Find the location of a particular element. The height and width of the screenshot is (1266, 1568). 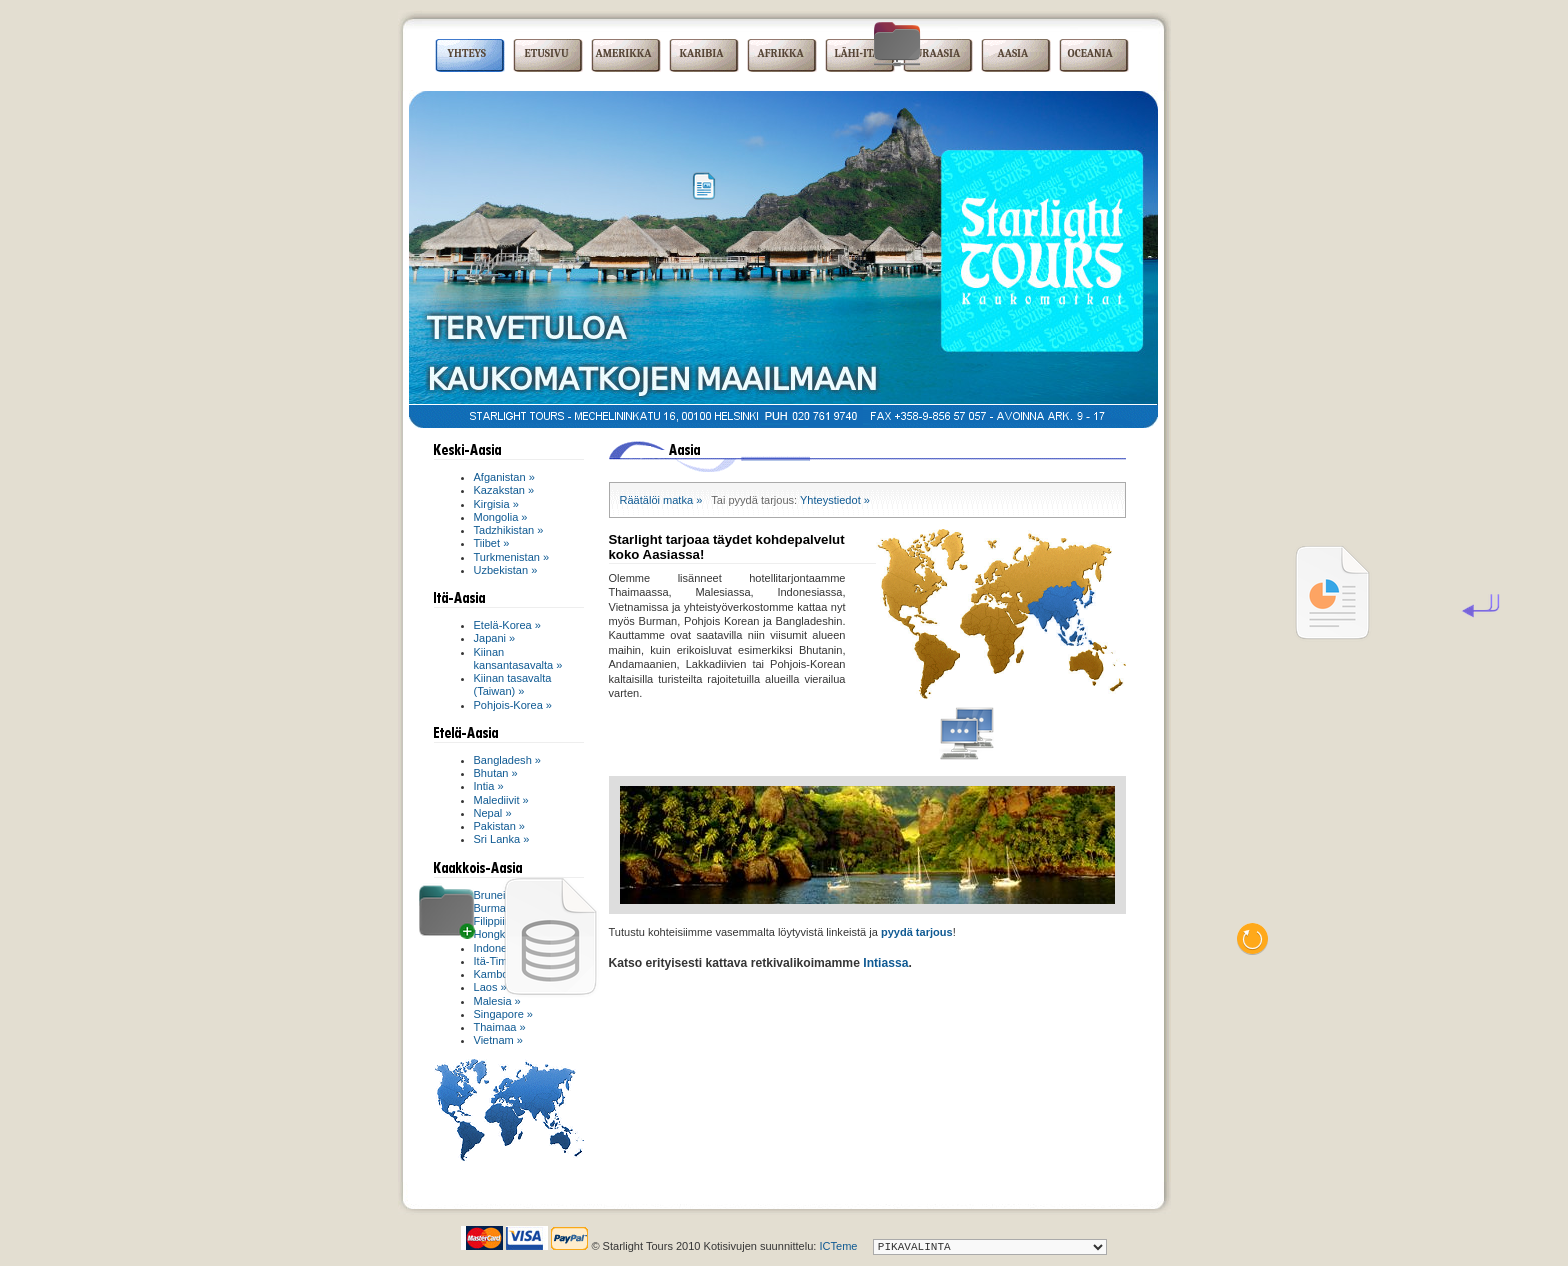

open a database file is located at coordinates (550, 936).